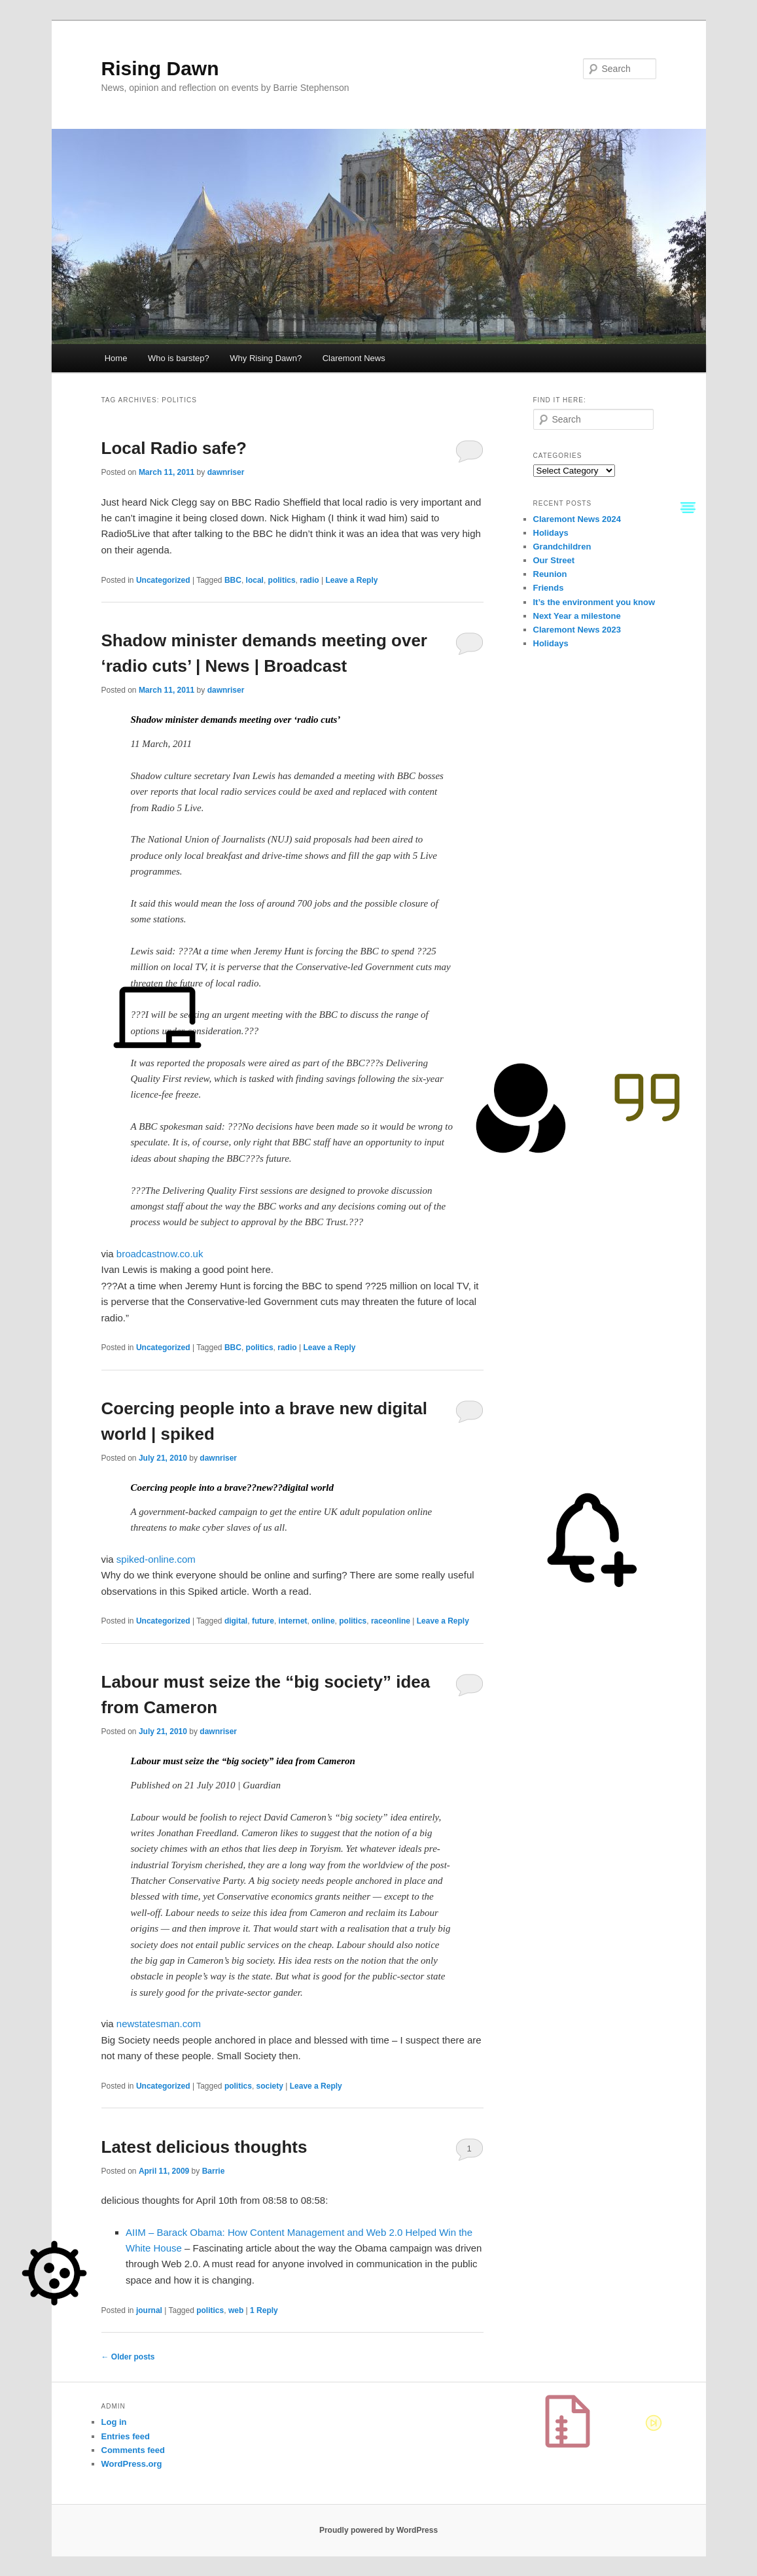 This screenshot has width=757, height=2576. What do you see at coordinates (567, 2421) in the screenshot?
I see `access compressed or archived files` at bounding box center [567, 2421].